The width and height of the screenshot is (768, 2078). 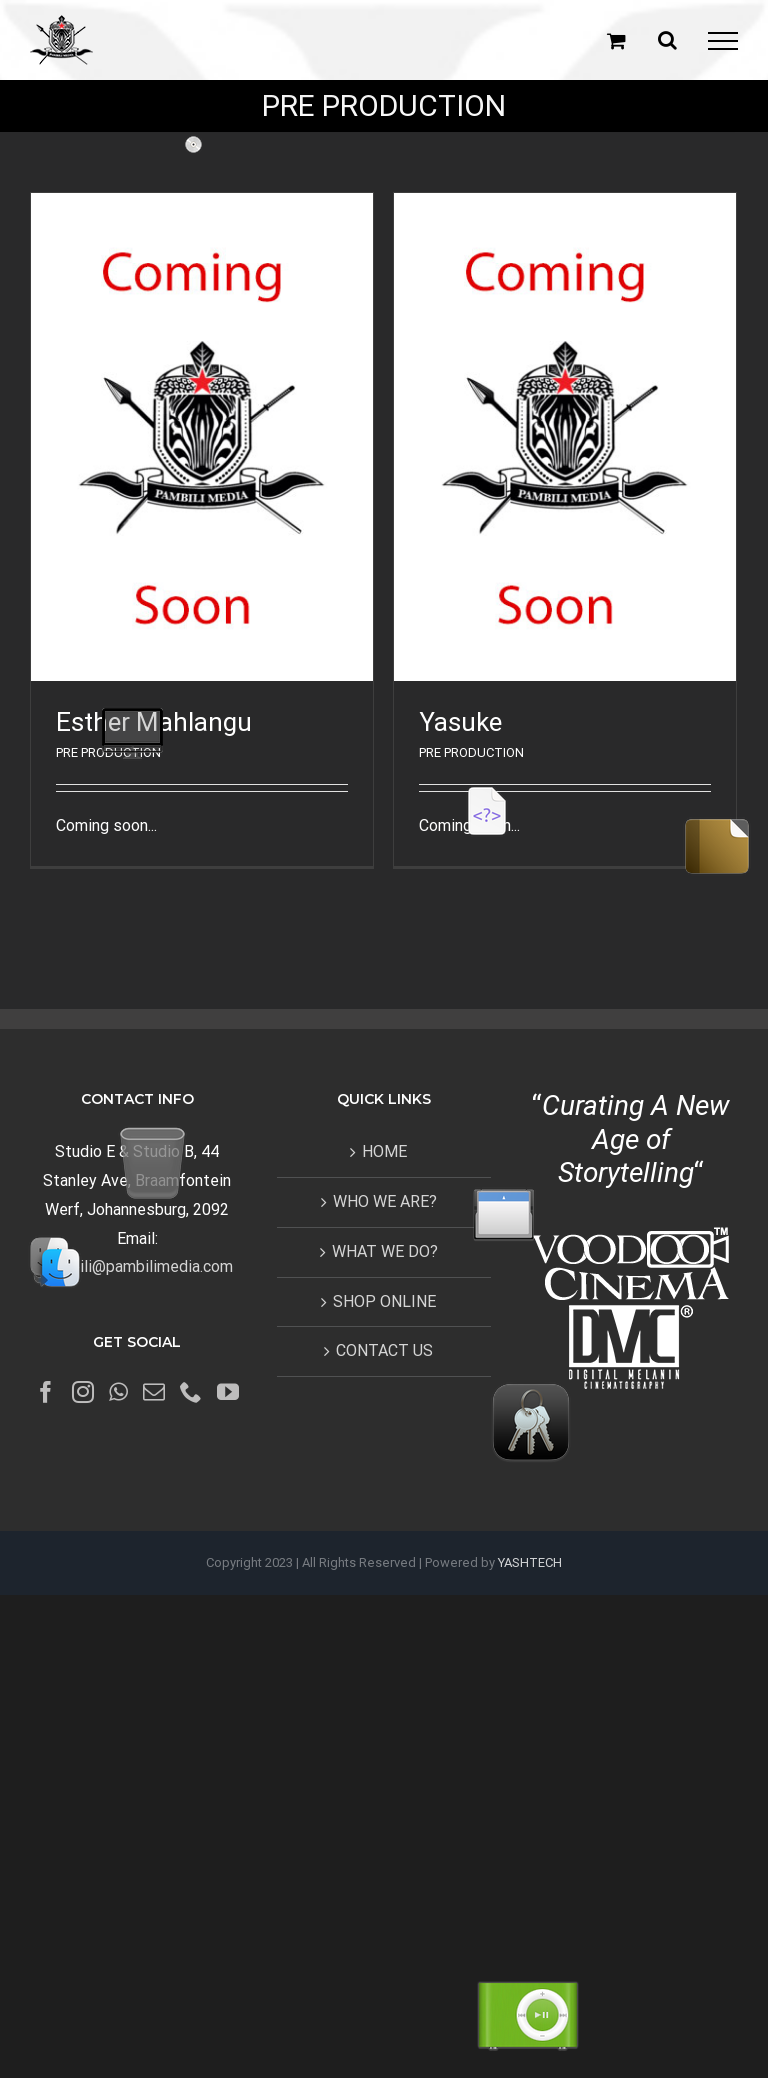 What do you see at coordinates (55, 1262) in the screenshot?
I see `launch macos setup assistant` at bounding box center [55, 1262].